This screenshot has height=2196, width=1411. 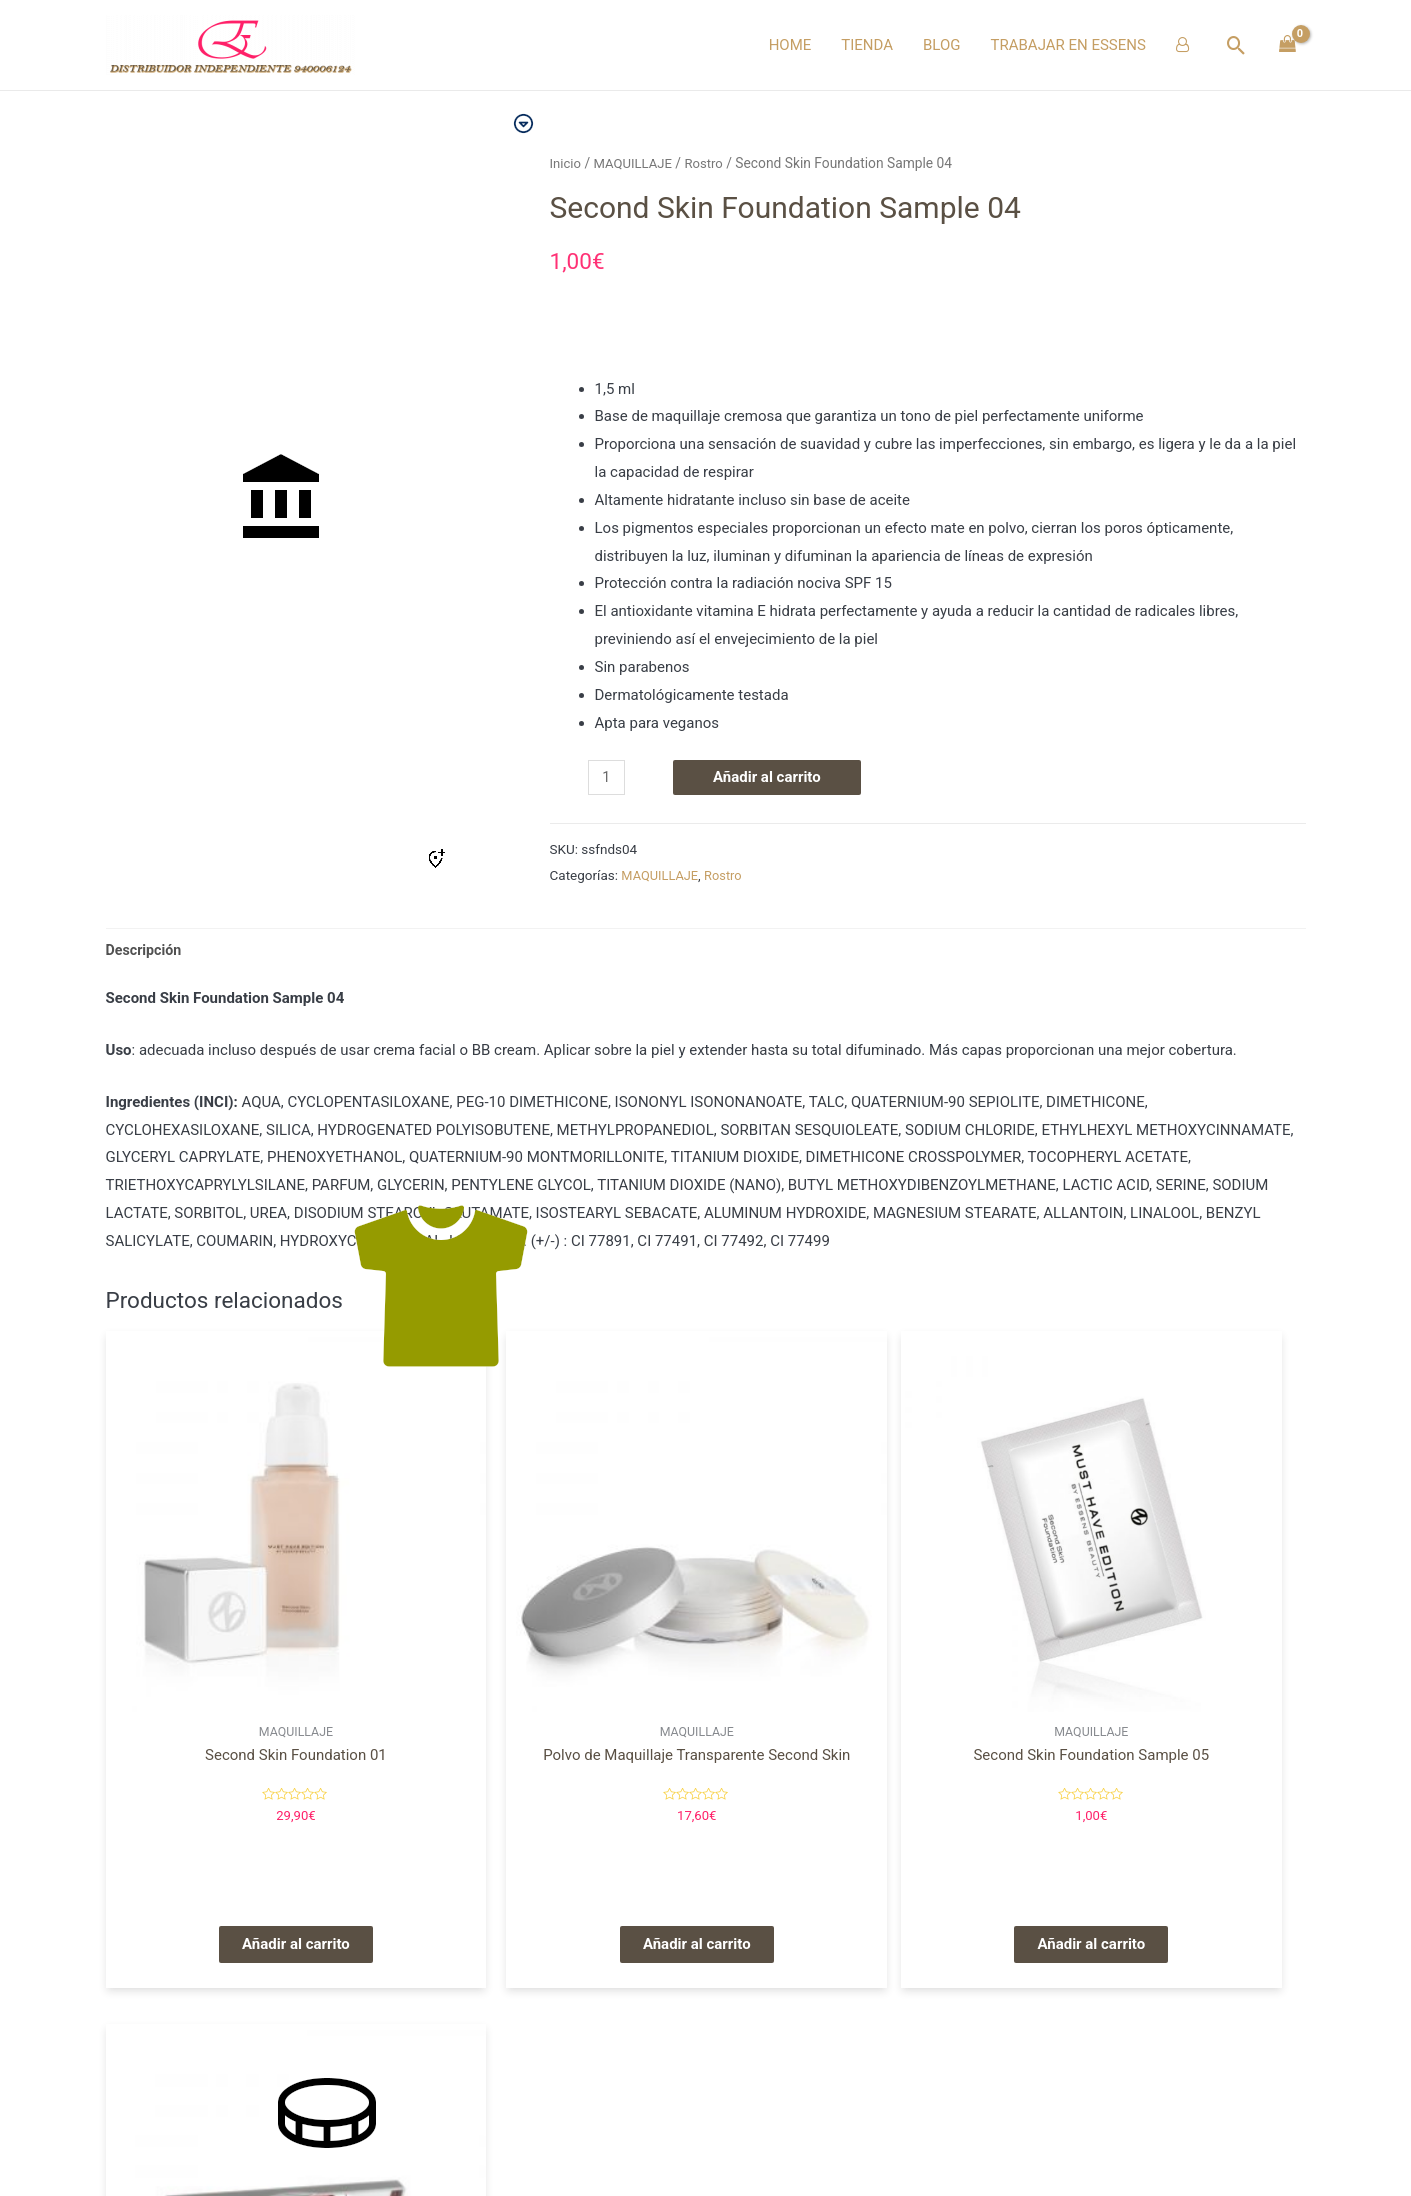 I want to click on view your coin balance or currency, so click(x=327, y=2113).